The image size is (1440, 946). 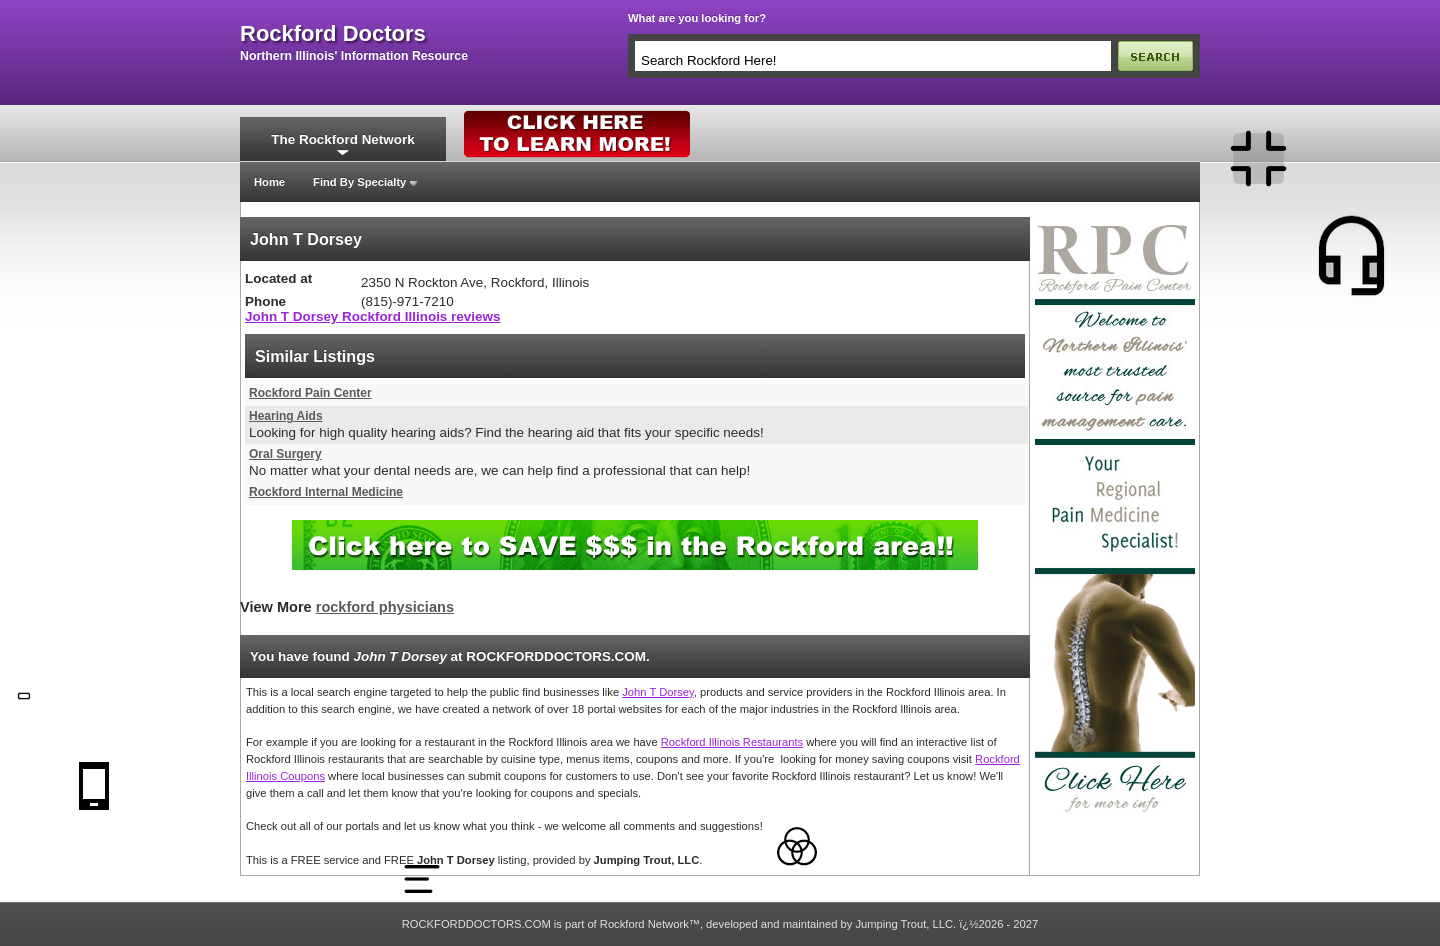 I want to click on view overlapping data or shared elements, so click(x=797, y=847).